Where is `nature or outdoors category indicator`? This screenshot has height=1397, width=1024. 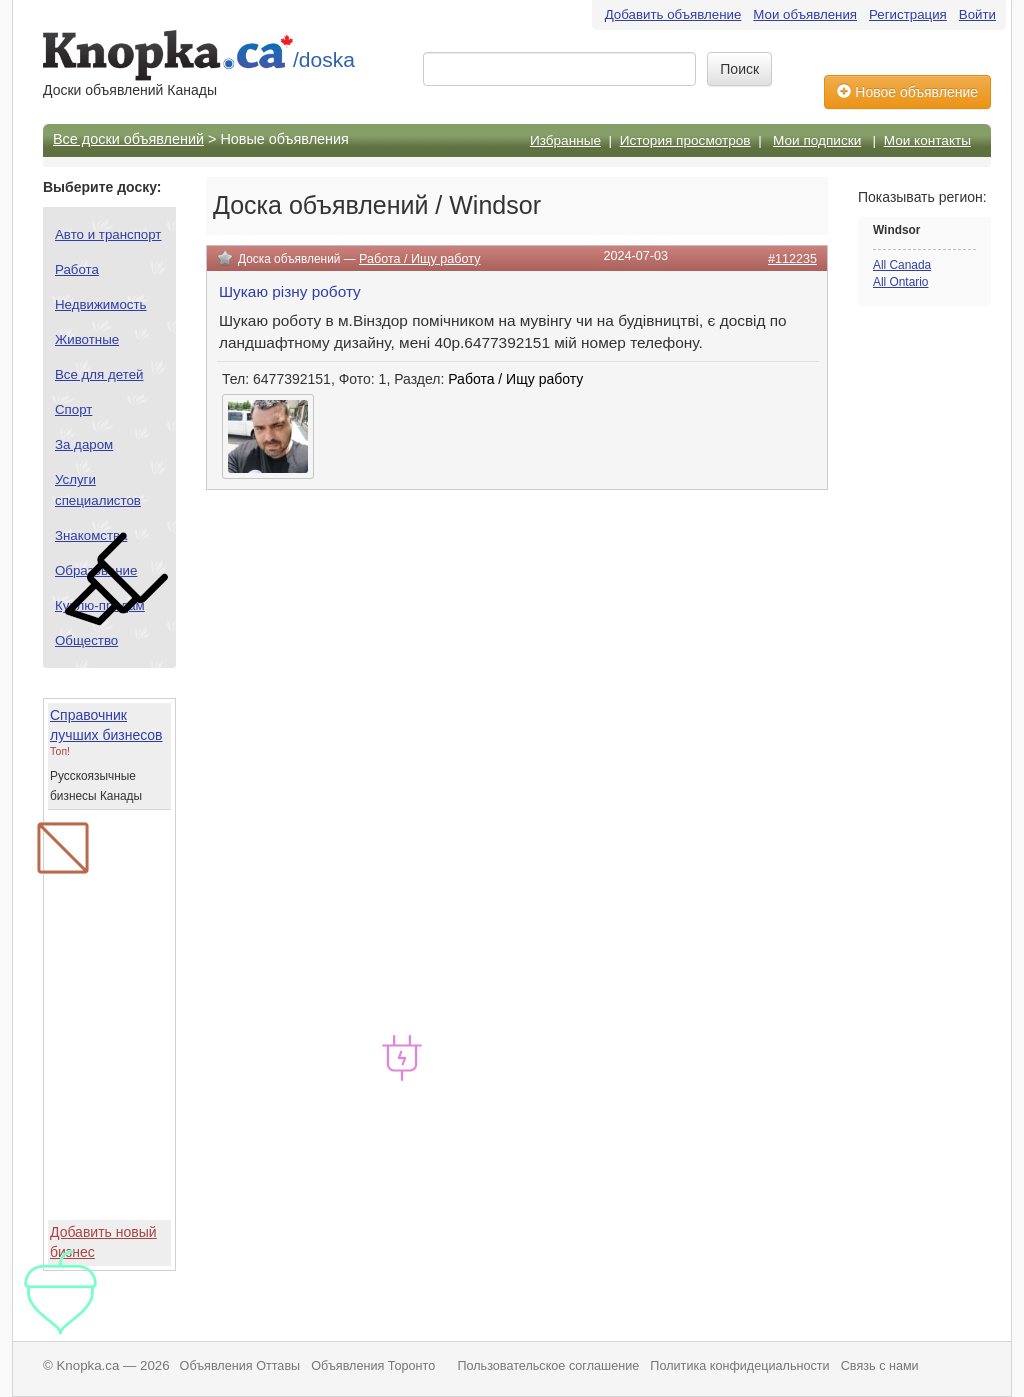
nature or outdoors category indicator is located at coordinates (60, 1292).